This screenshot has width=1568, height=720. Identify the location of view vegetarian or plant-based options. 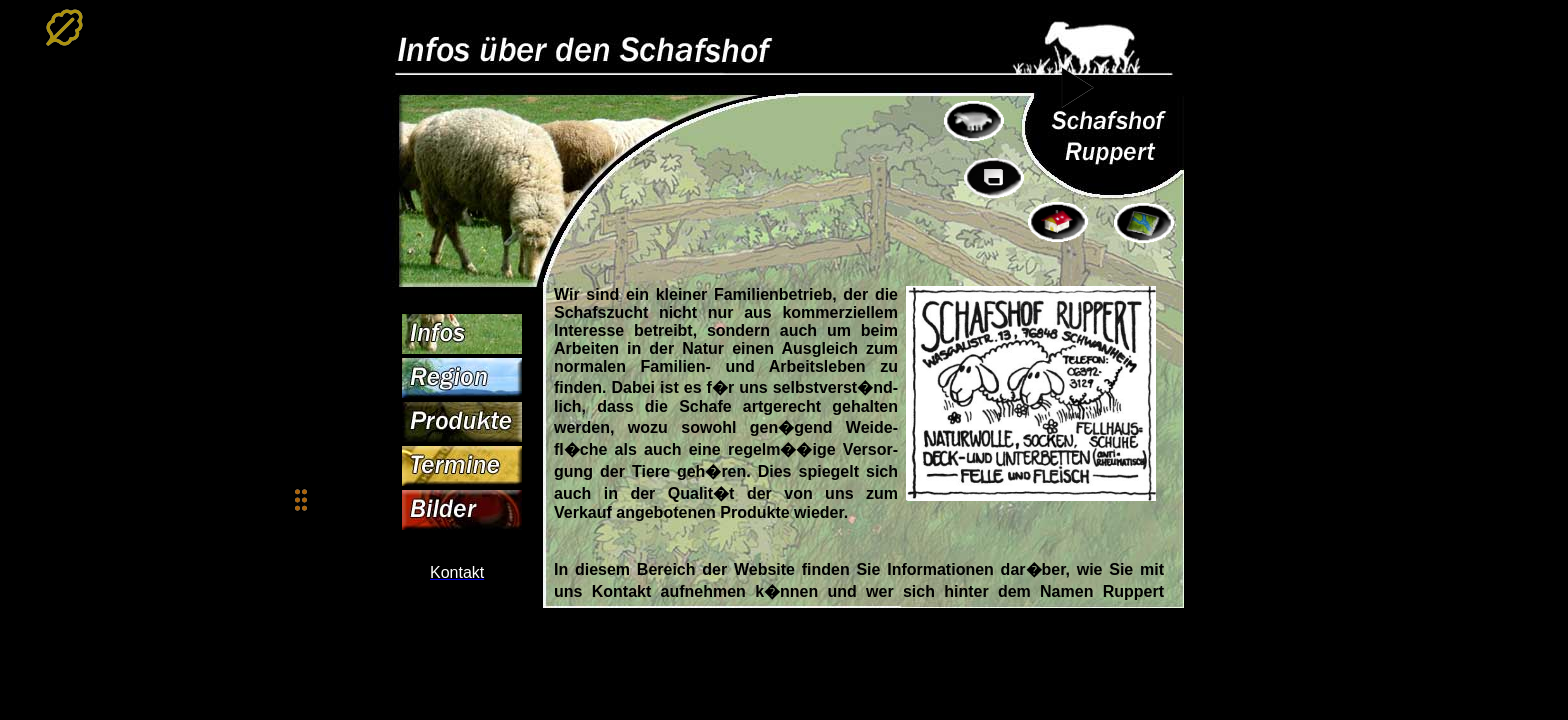
(64, 27).